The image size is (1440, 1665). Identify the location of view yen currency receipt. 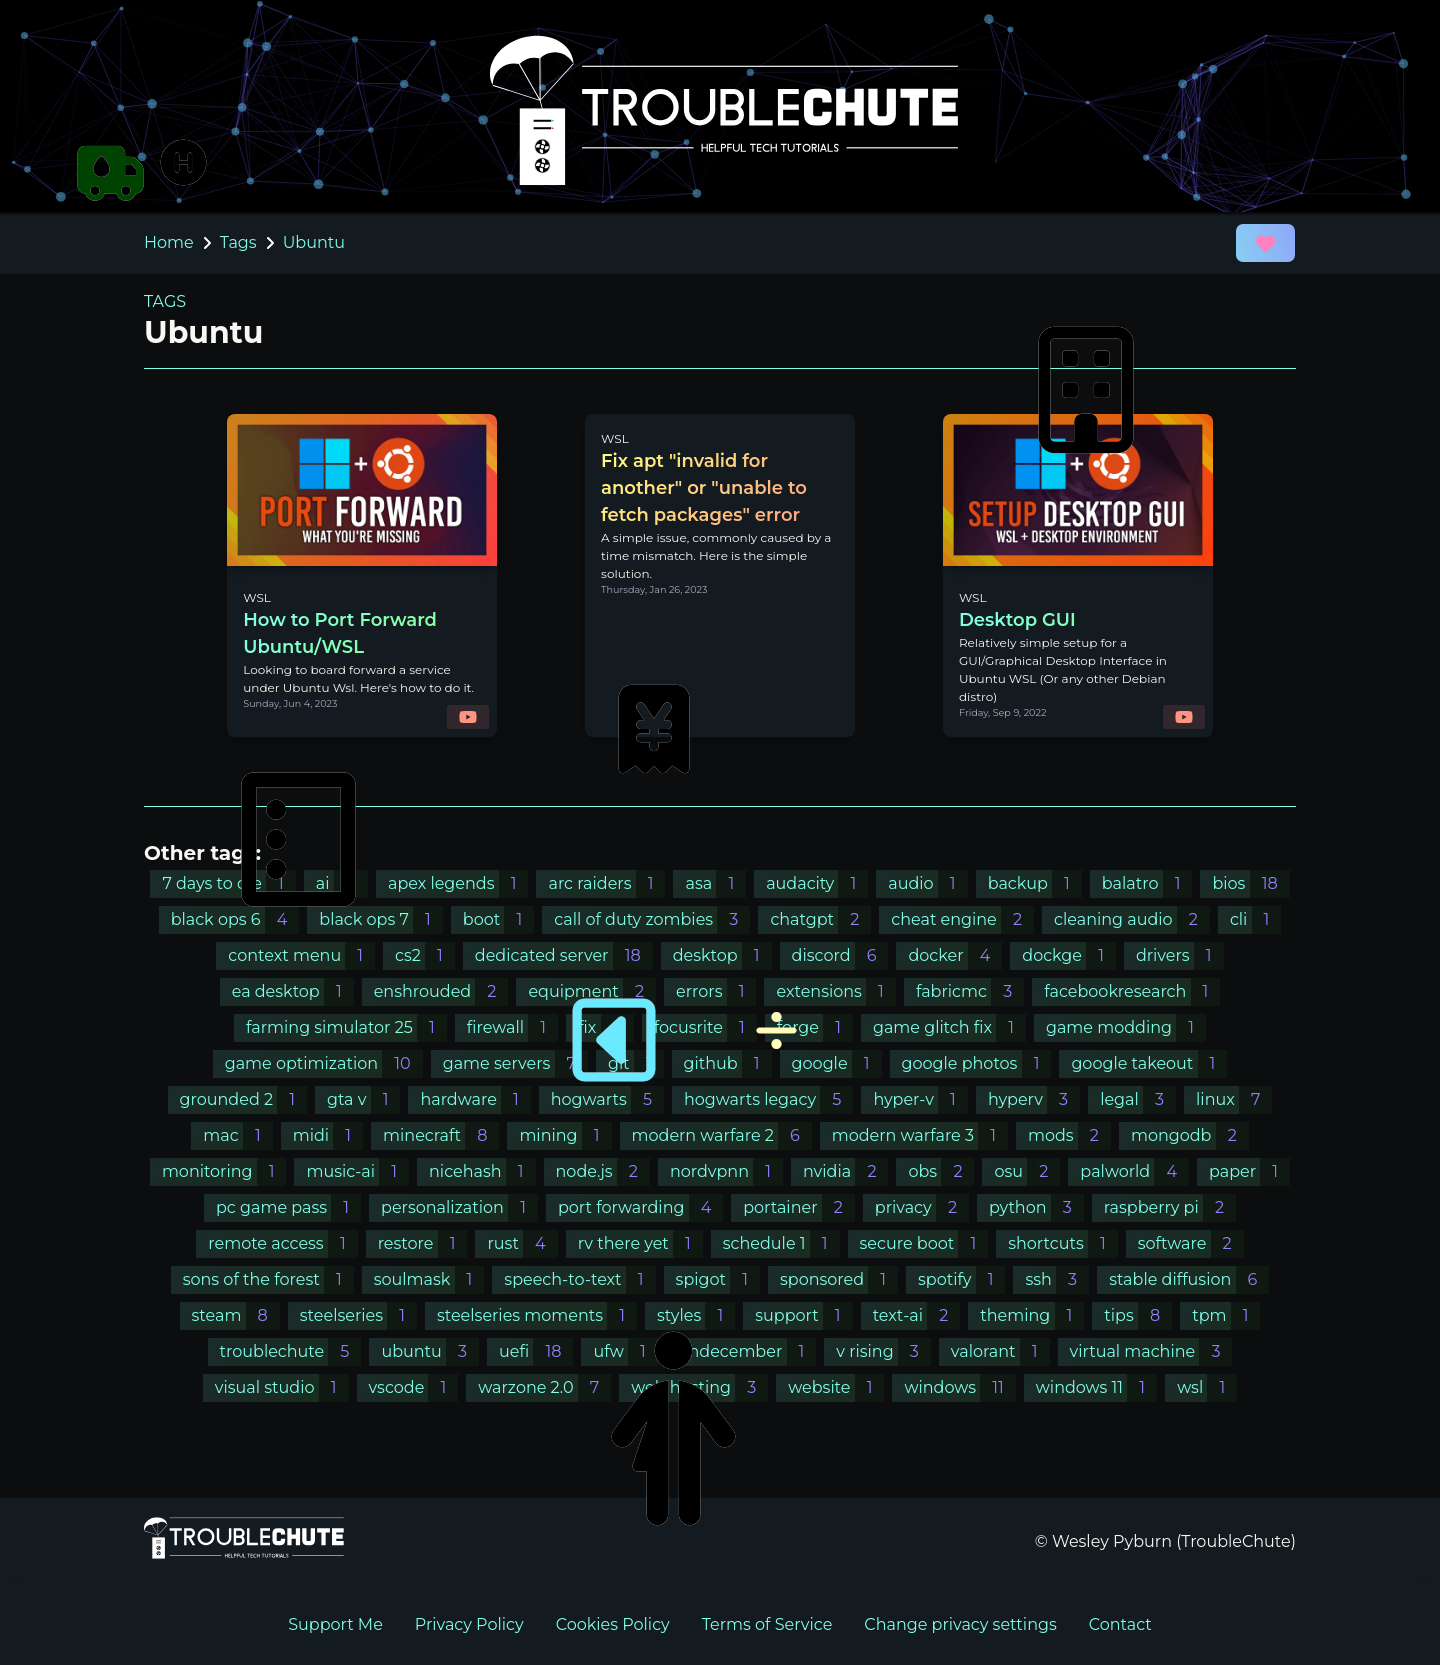
(654, 729).